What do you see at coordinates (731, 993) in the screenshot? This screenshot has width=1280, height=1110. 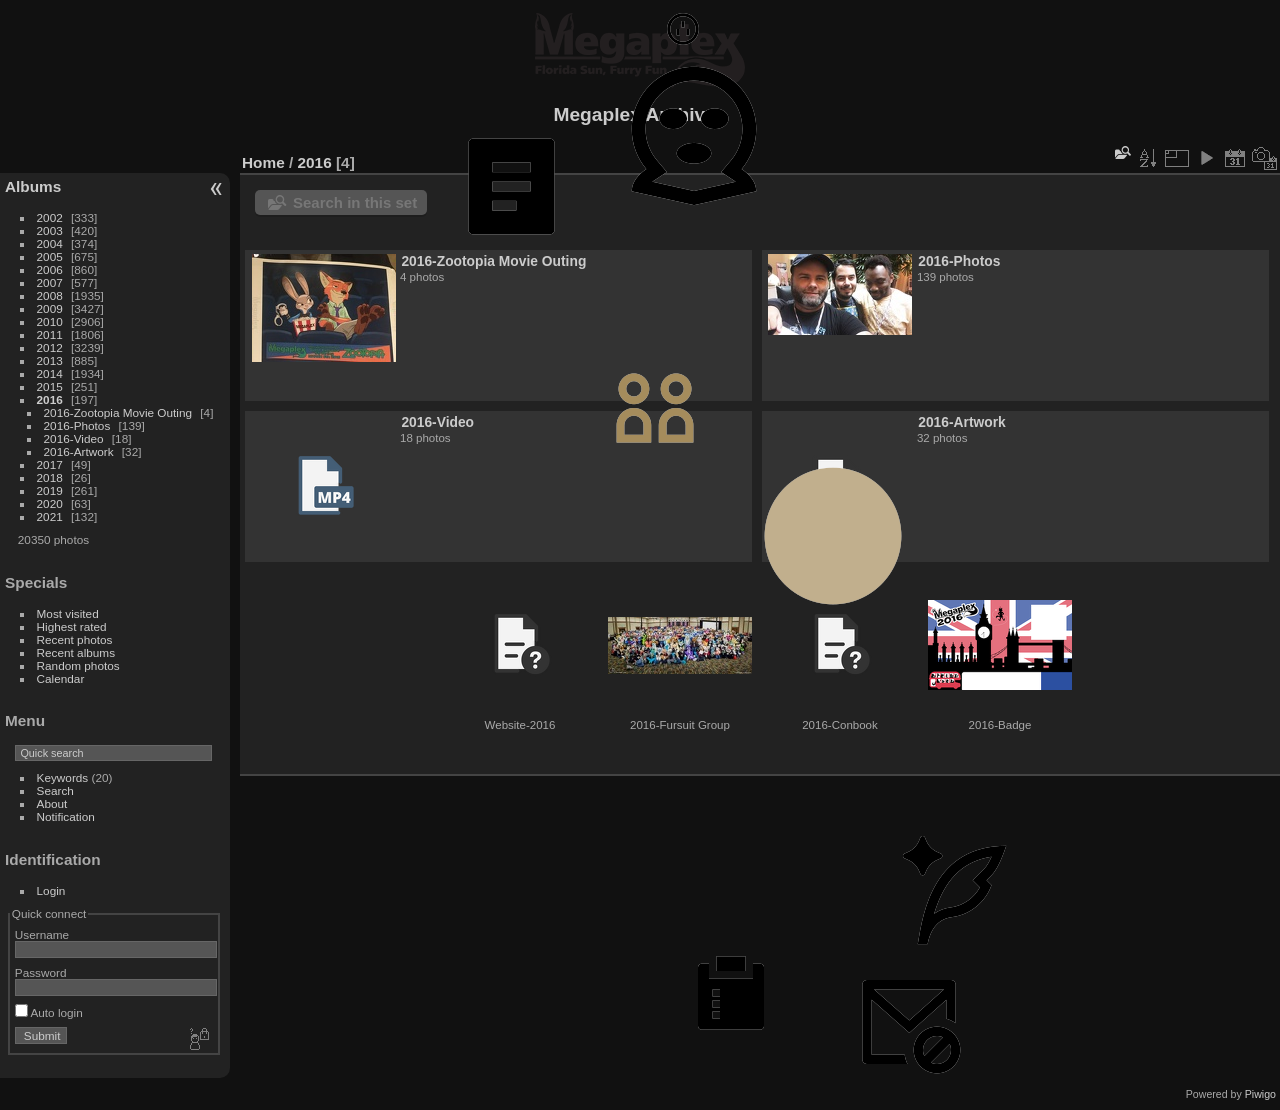 I see `access survey or feedback form` at bounding box center [731, 993].